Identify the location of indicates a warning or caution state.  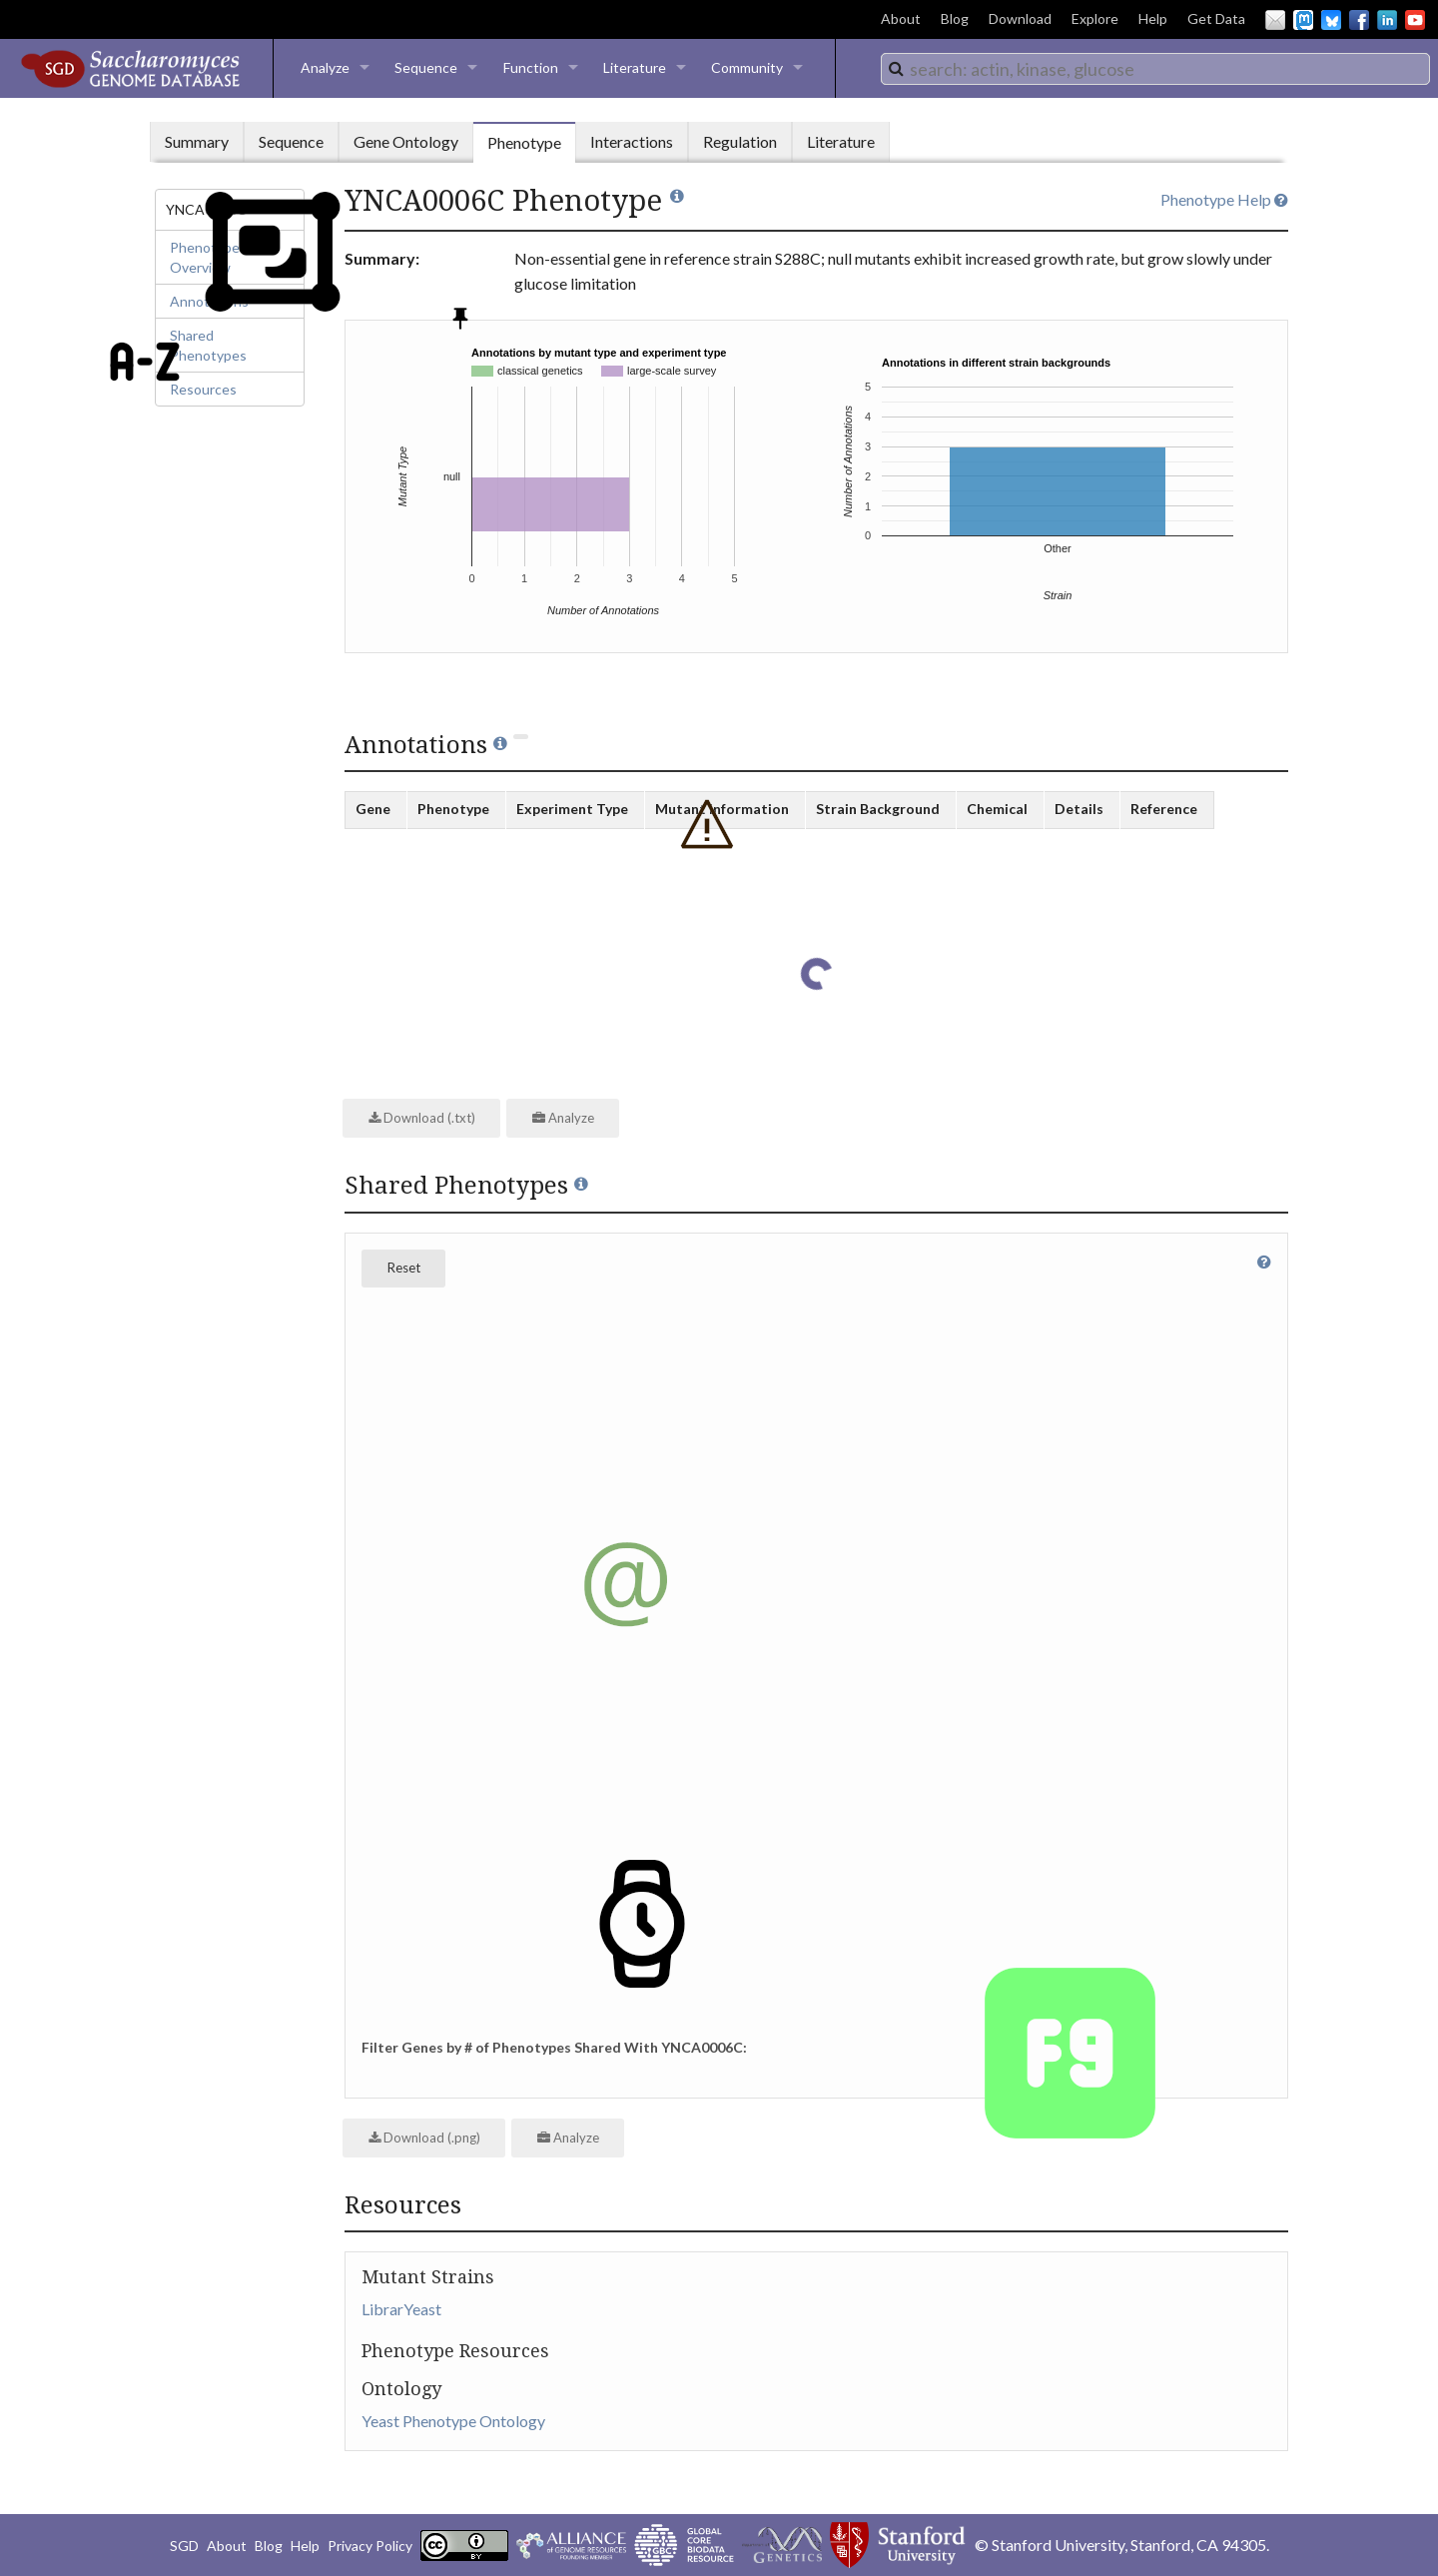
(707, 826).